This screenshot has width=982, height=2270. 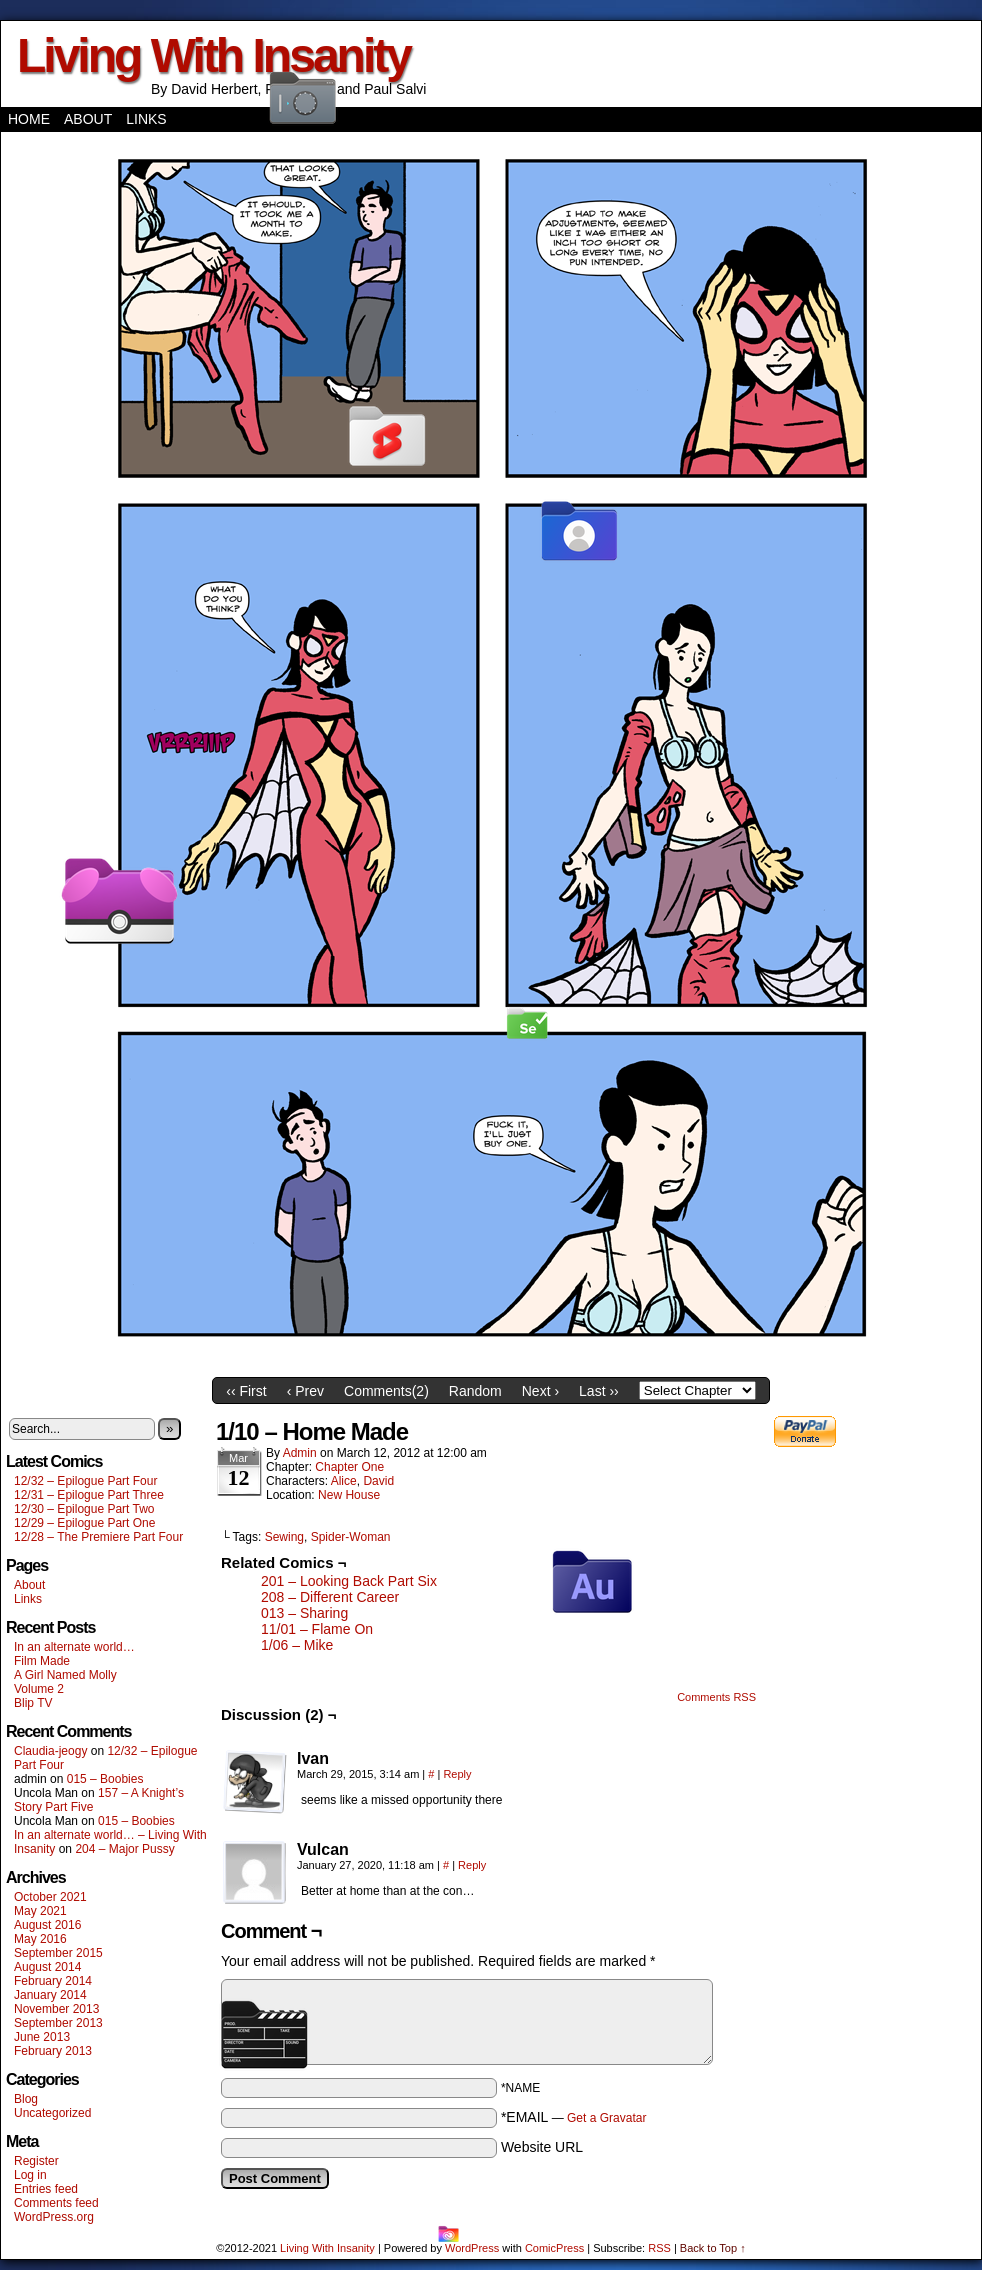 I want to click on open your movies folder, so click(x=264, y=2037).